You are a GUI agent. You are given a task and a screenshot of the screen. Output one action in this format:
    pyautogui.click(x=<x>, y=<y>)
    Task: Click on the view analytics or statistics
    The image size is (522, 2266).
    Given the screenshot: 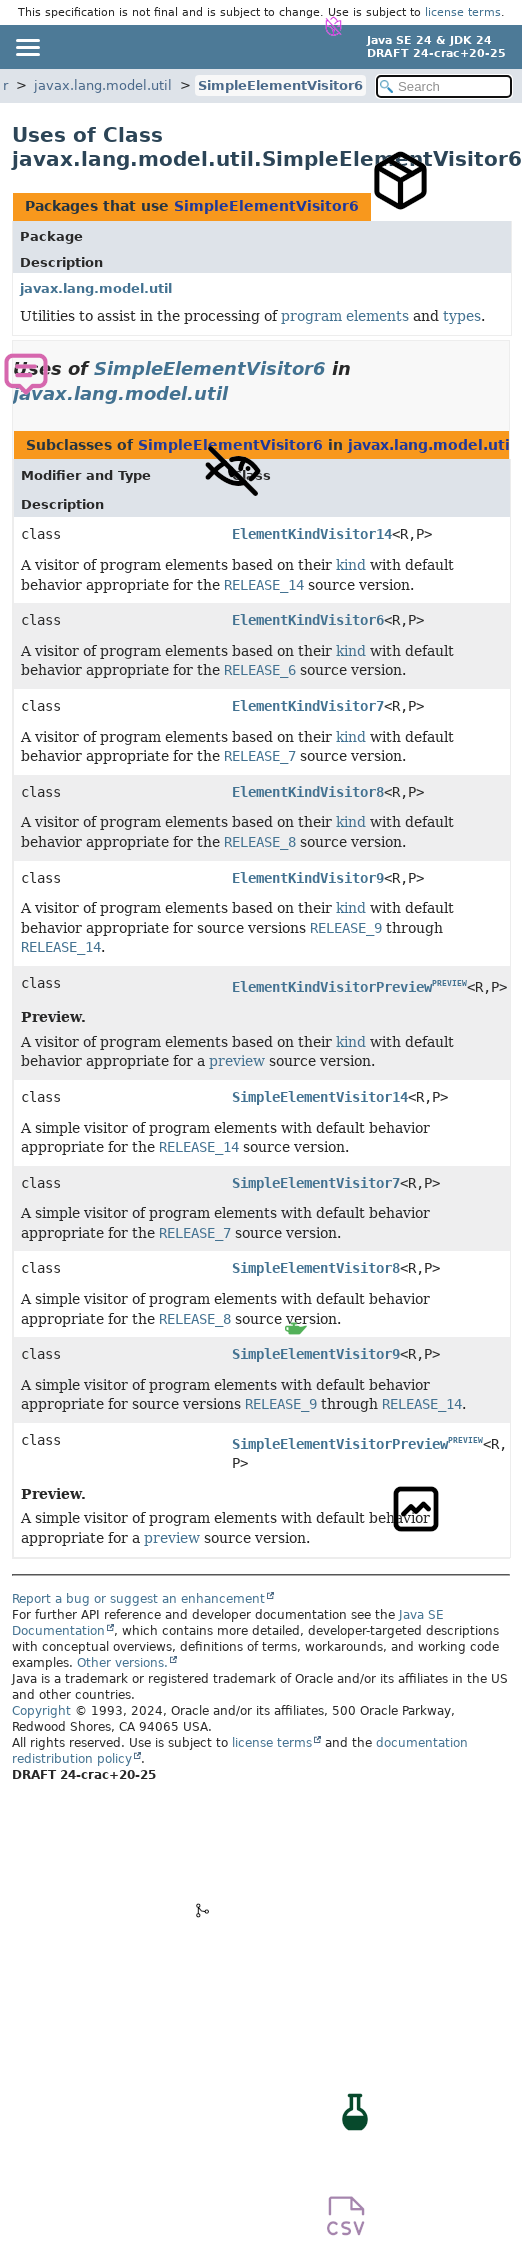 What is the action you would take?
    pyautogui.click(x=416, y=1509)
    